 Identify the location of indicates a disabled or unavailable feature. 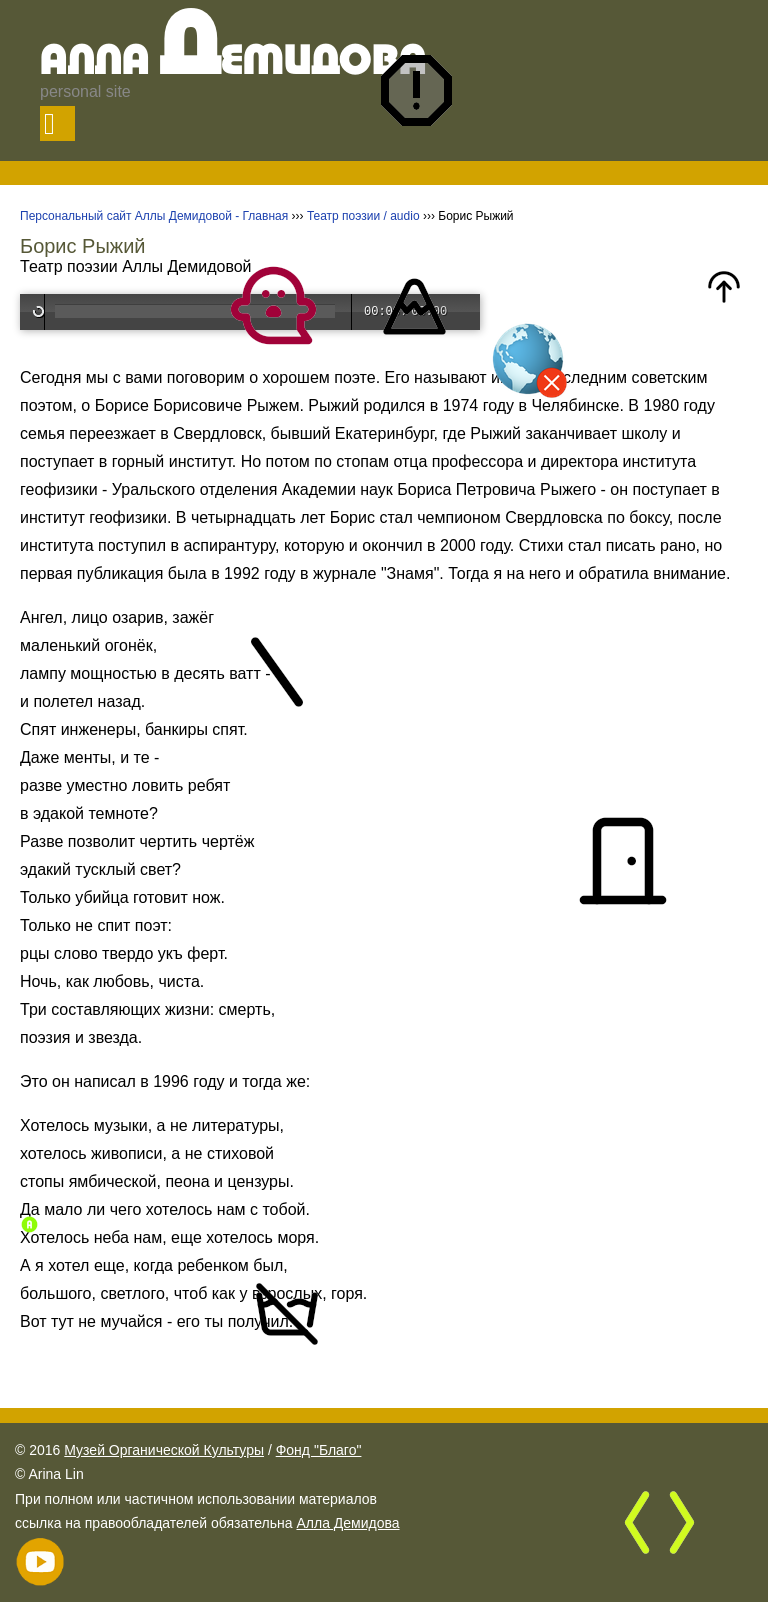
(277, 672).